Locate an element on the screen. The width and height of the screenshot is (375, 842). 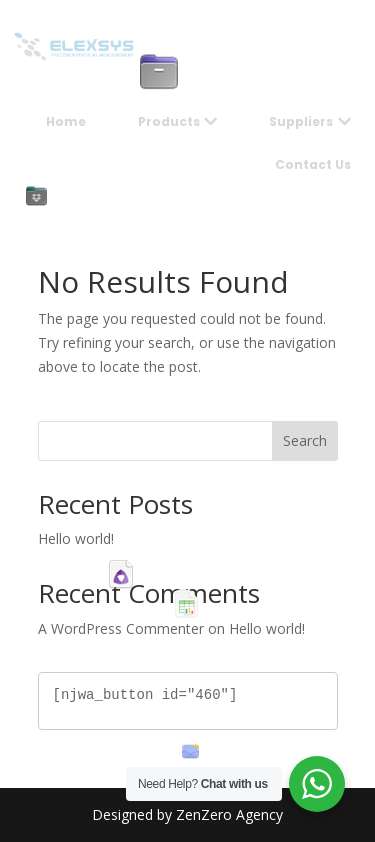
open a spreadsheet file is located at coordinates (186, 603).